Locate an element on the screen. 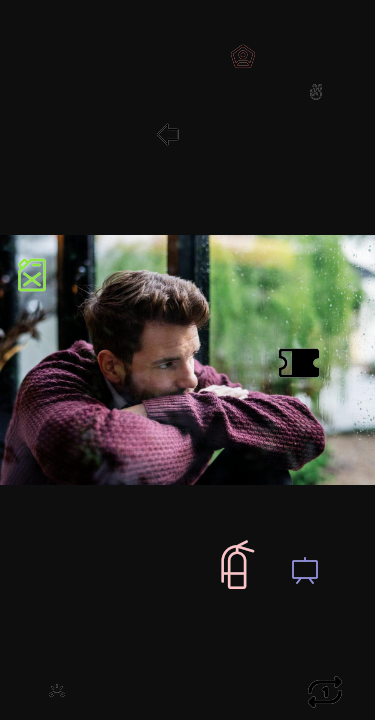 The height and width of the screenshot is (720, 375). repeat current track once is located at coordinates (325, 692).